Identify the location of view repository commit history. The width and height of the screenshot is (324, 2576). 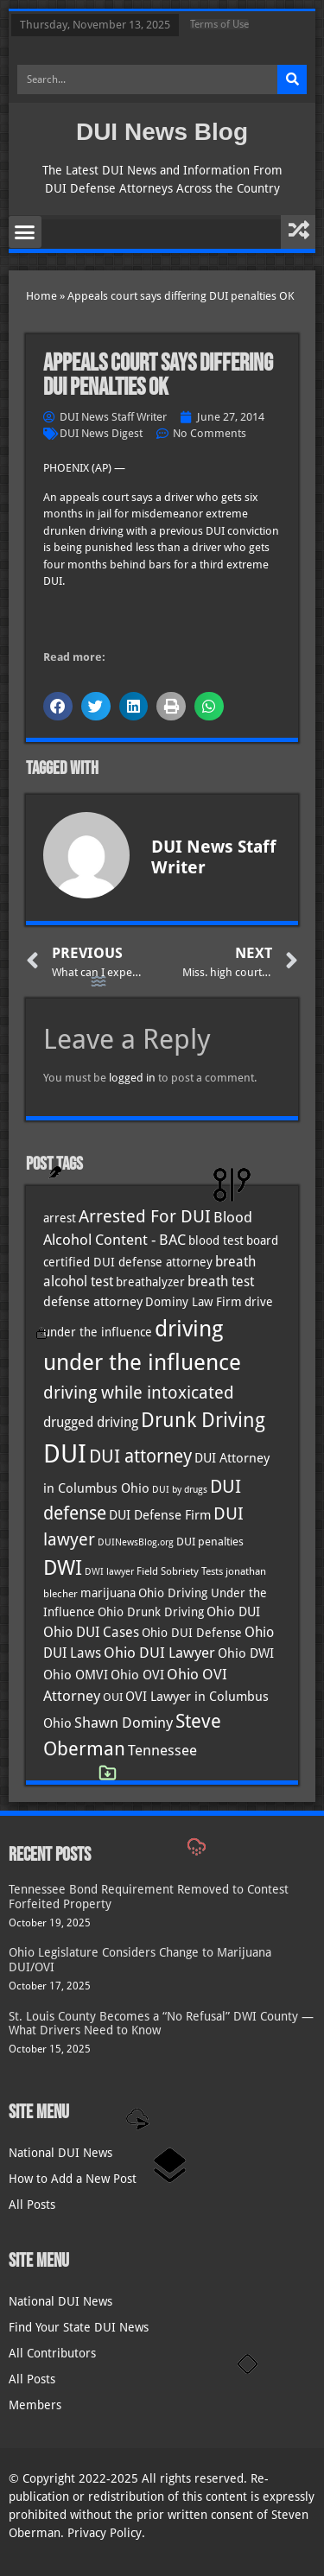
(232, 1184).